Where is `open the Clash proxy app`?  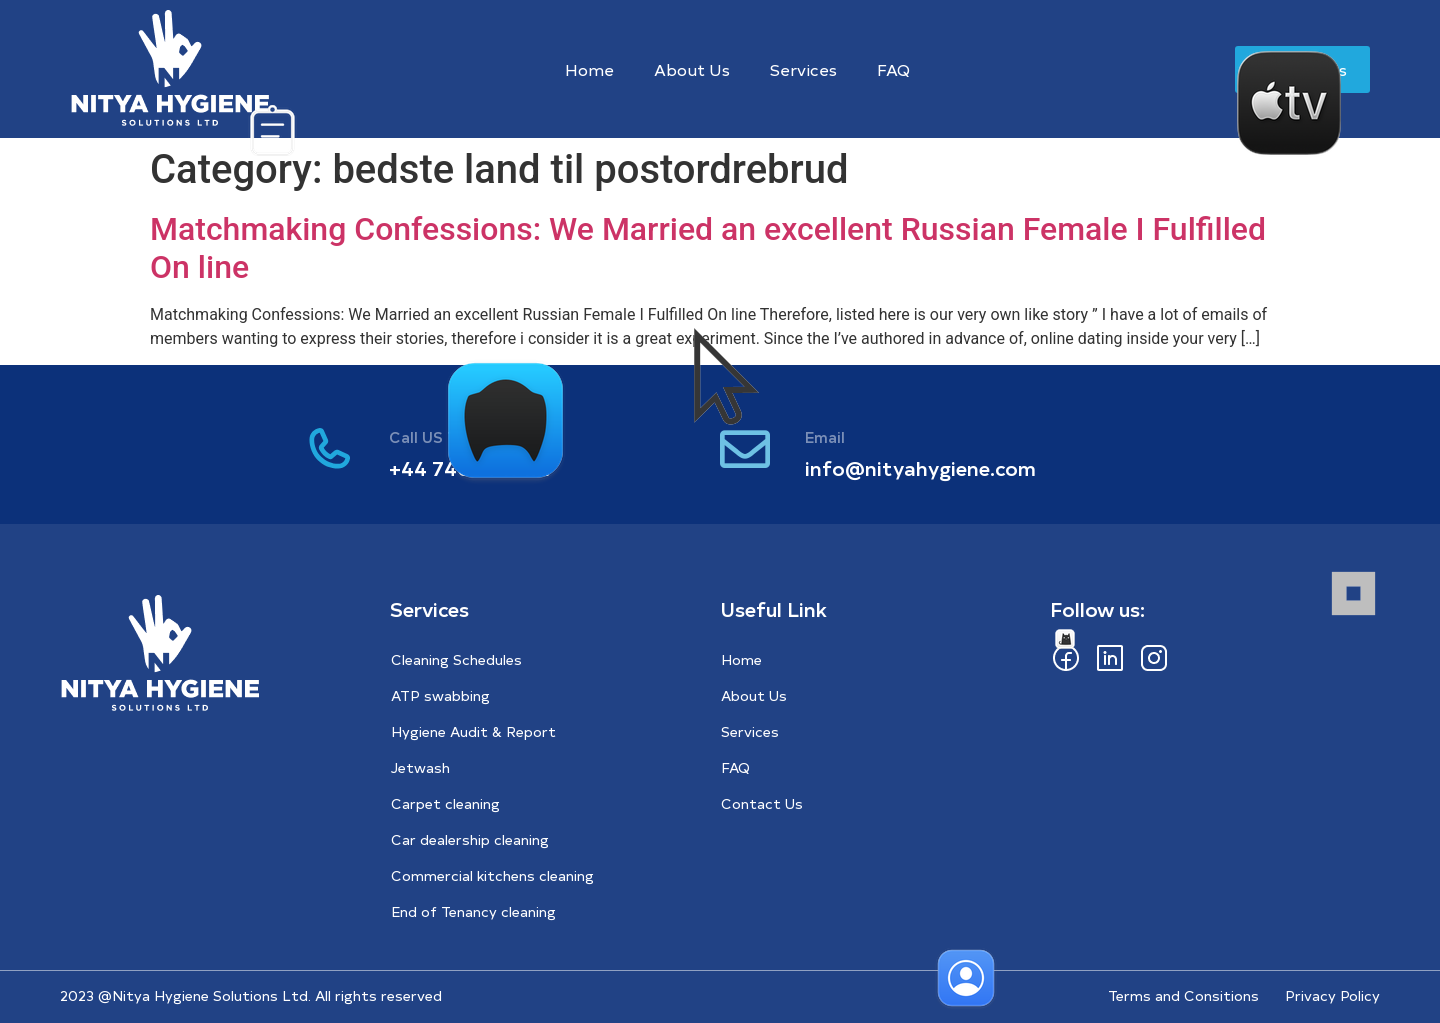
open the Clash proxy app is located at coordinates (1065, 639).